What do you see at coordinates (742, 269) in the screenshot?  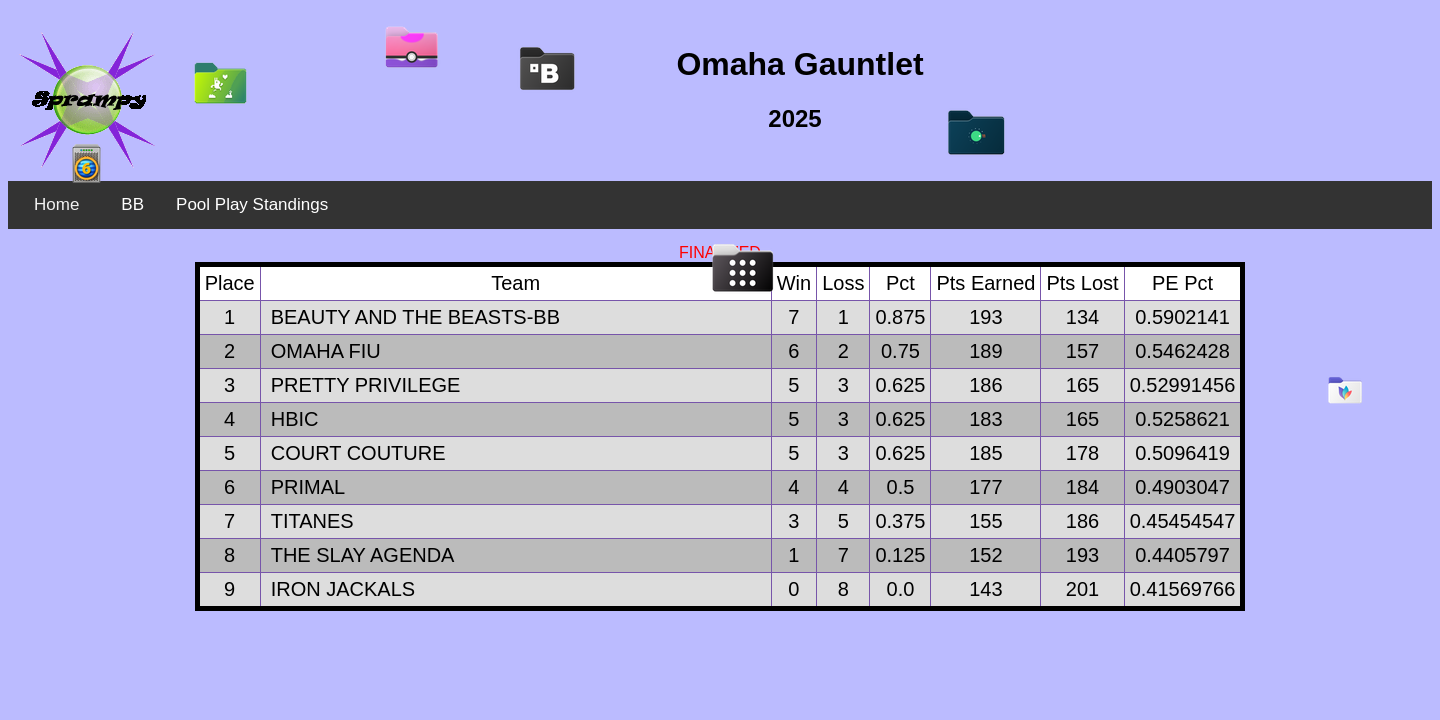 I see `open ROS (Robot Operating System) project folder` at bounding box center [742, 269].